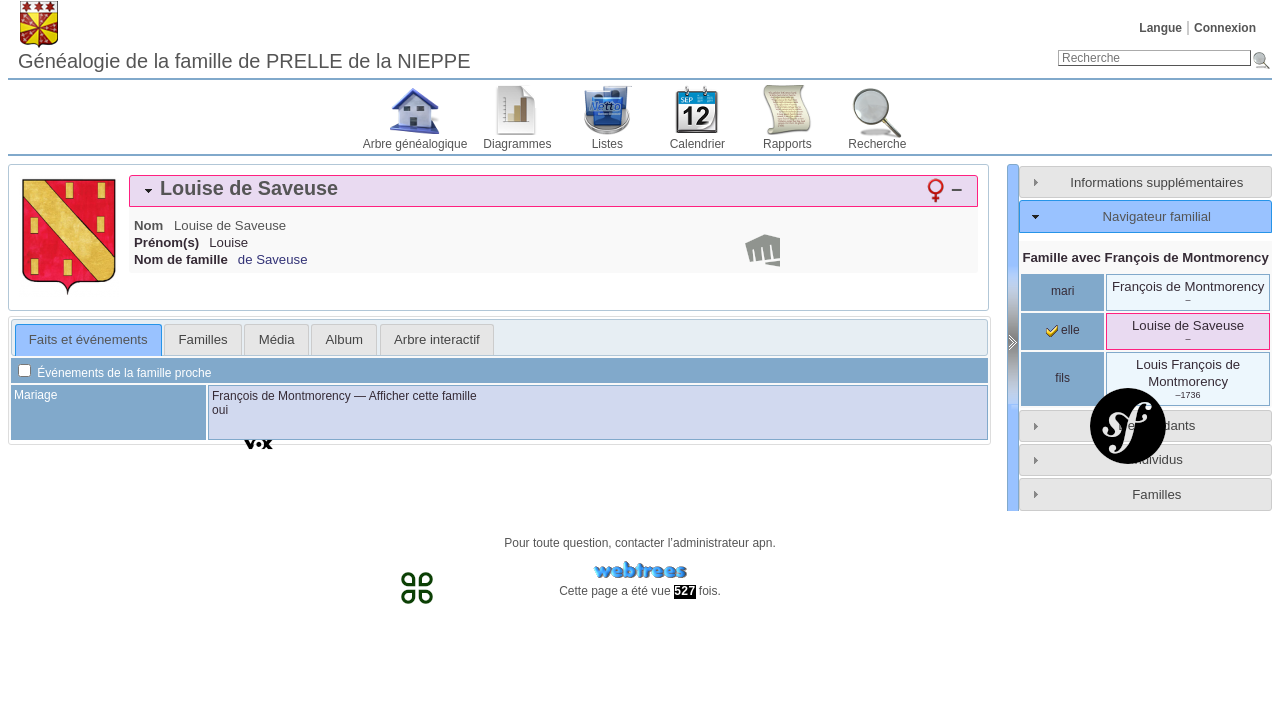 The width and height of the screenshot is (1280, 720). I want to click on open the app drawer or menu, so click(417, 588).